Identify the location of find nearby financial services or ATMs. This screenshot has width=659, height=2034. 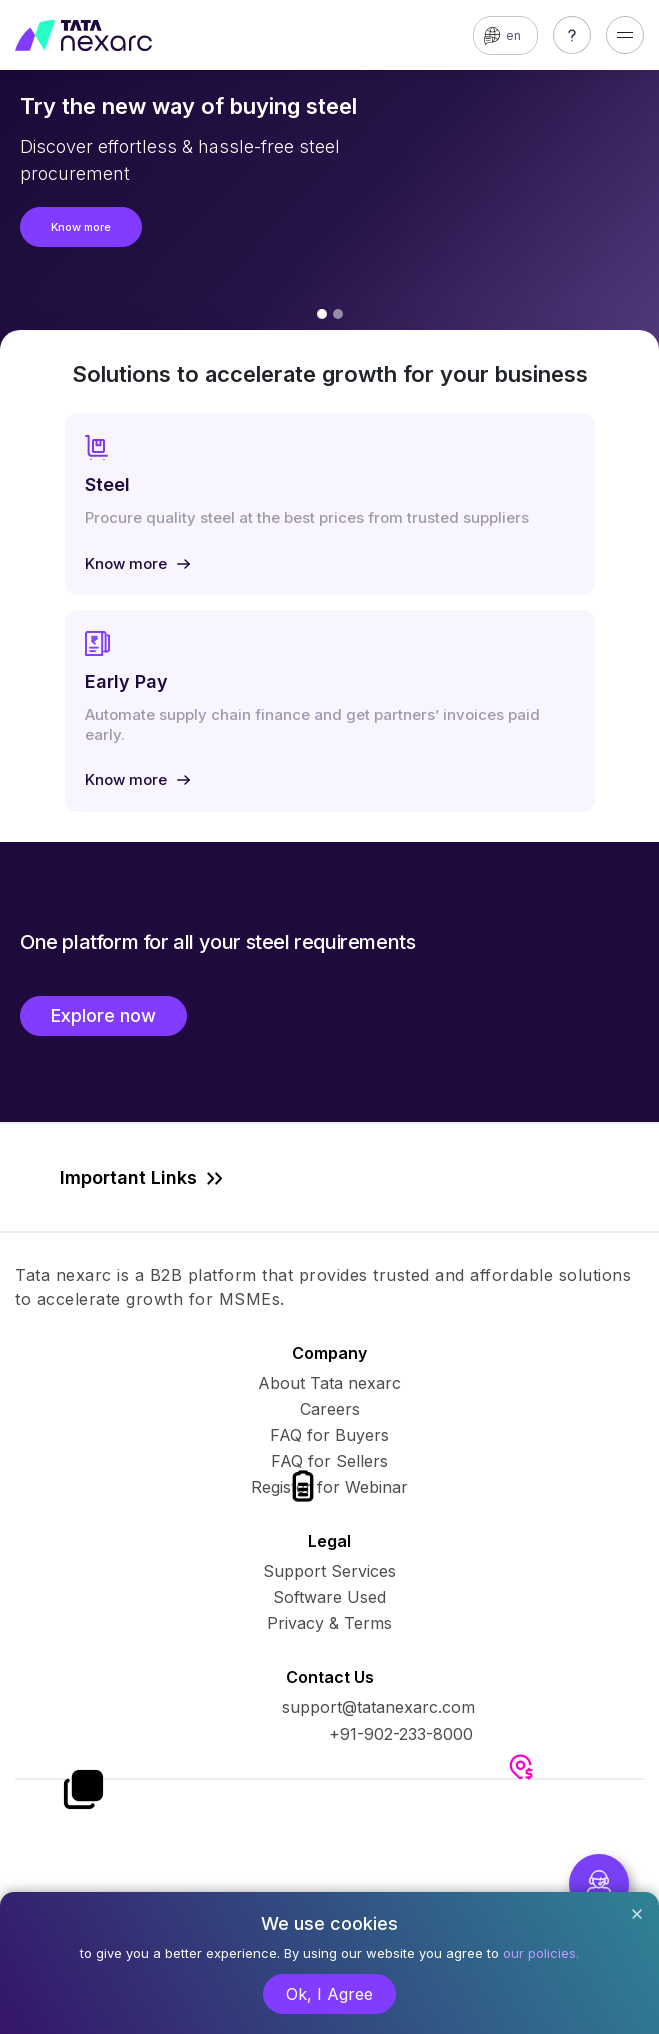
(520, 1766).